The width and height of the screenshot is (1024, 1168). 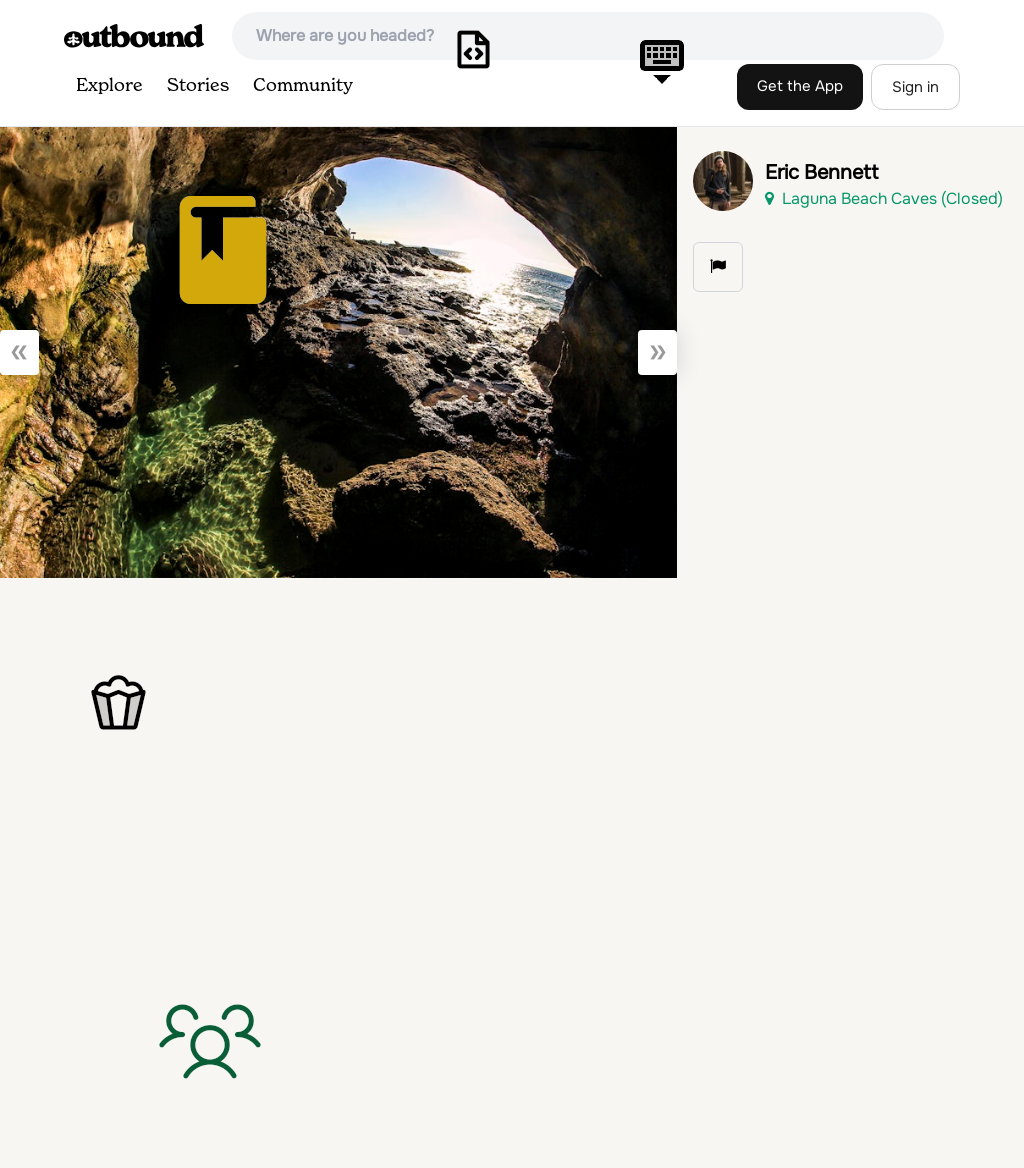 What do you see at coordinates (210, 1038) in the screenshot?
I see `view group or team members` at bounding box center [210, 1038].